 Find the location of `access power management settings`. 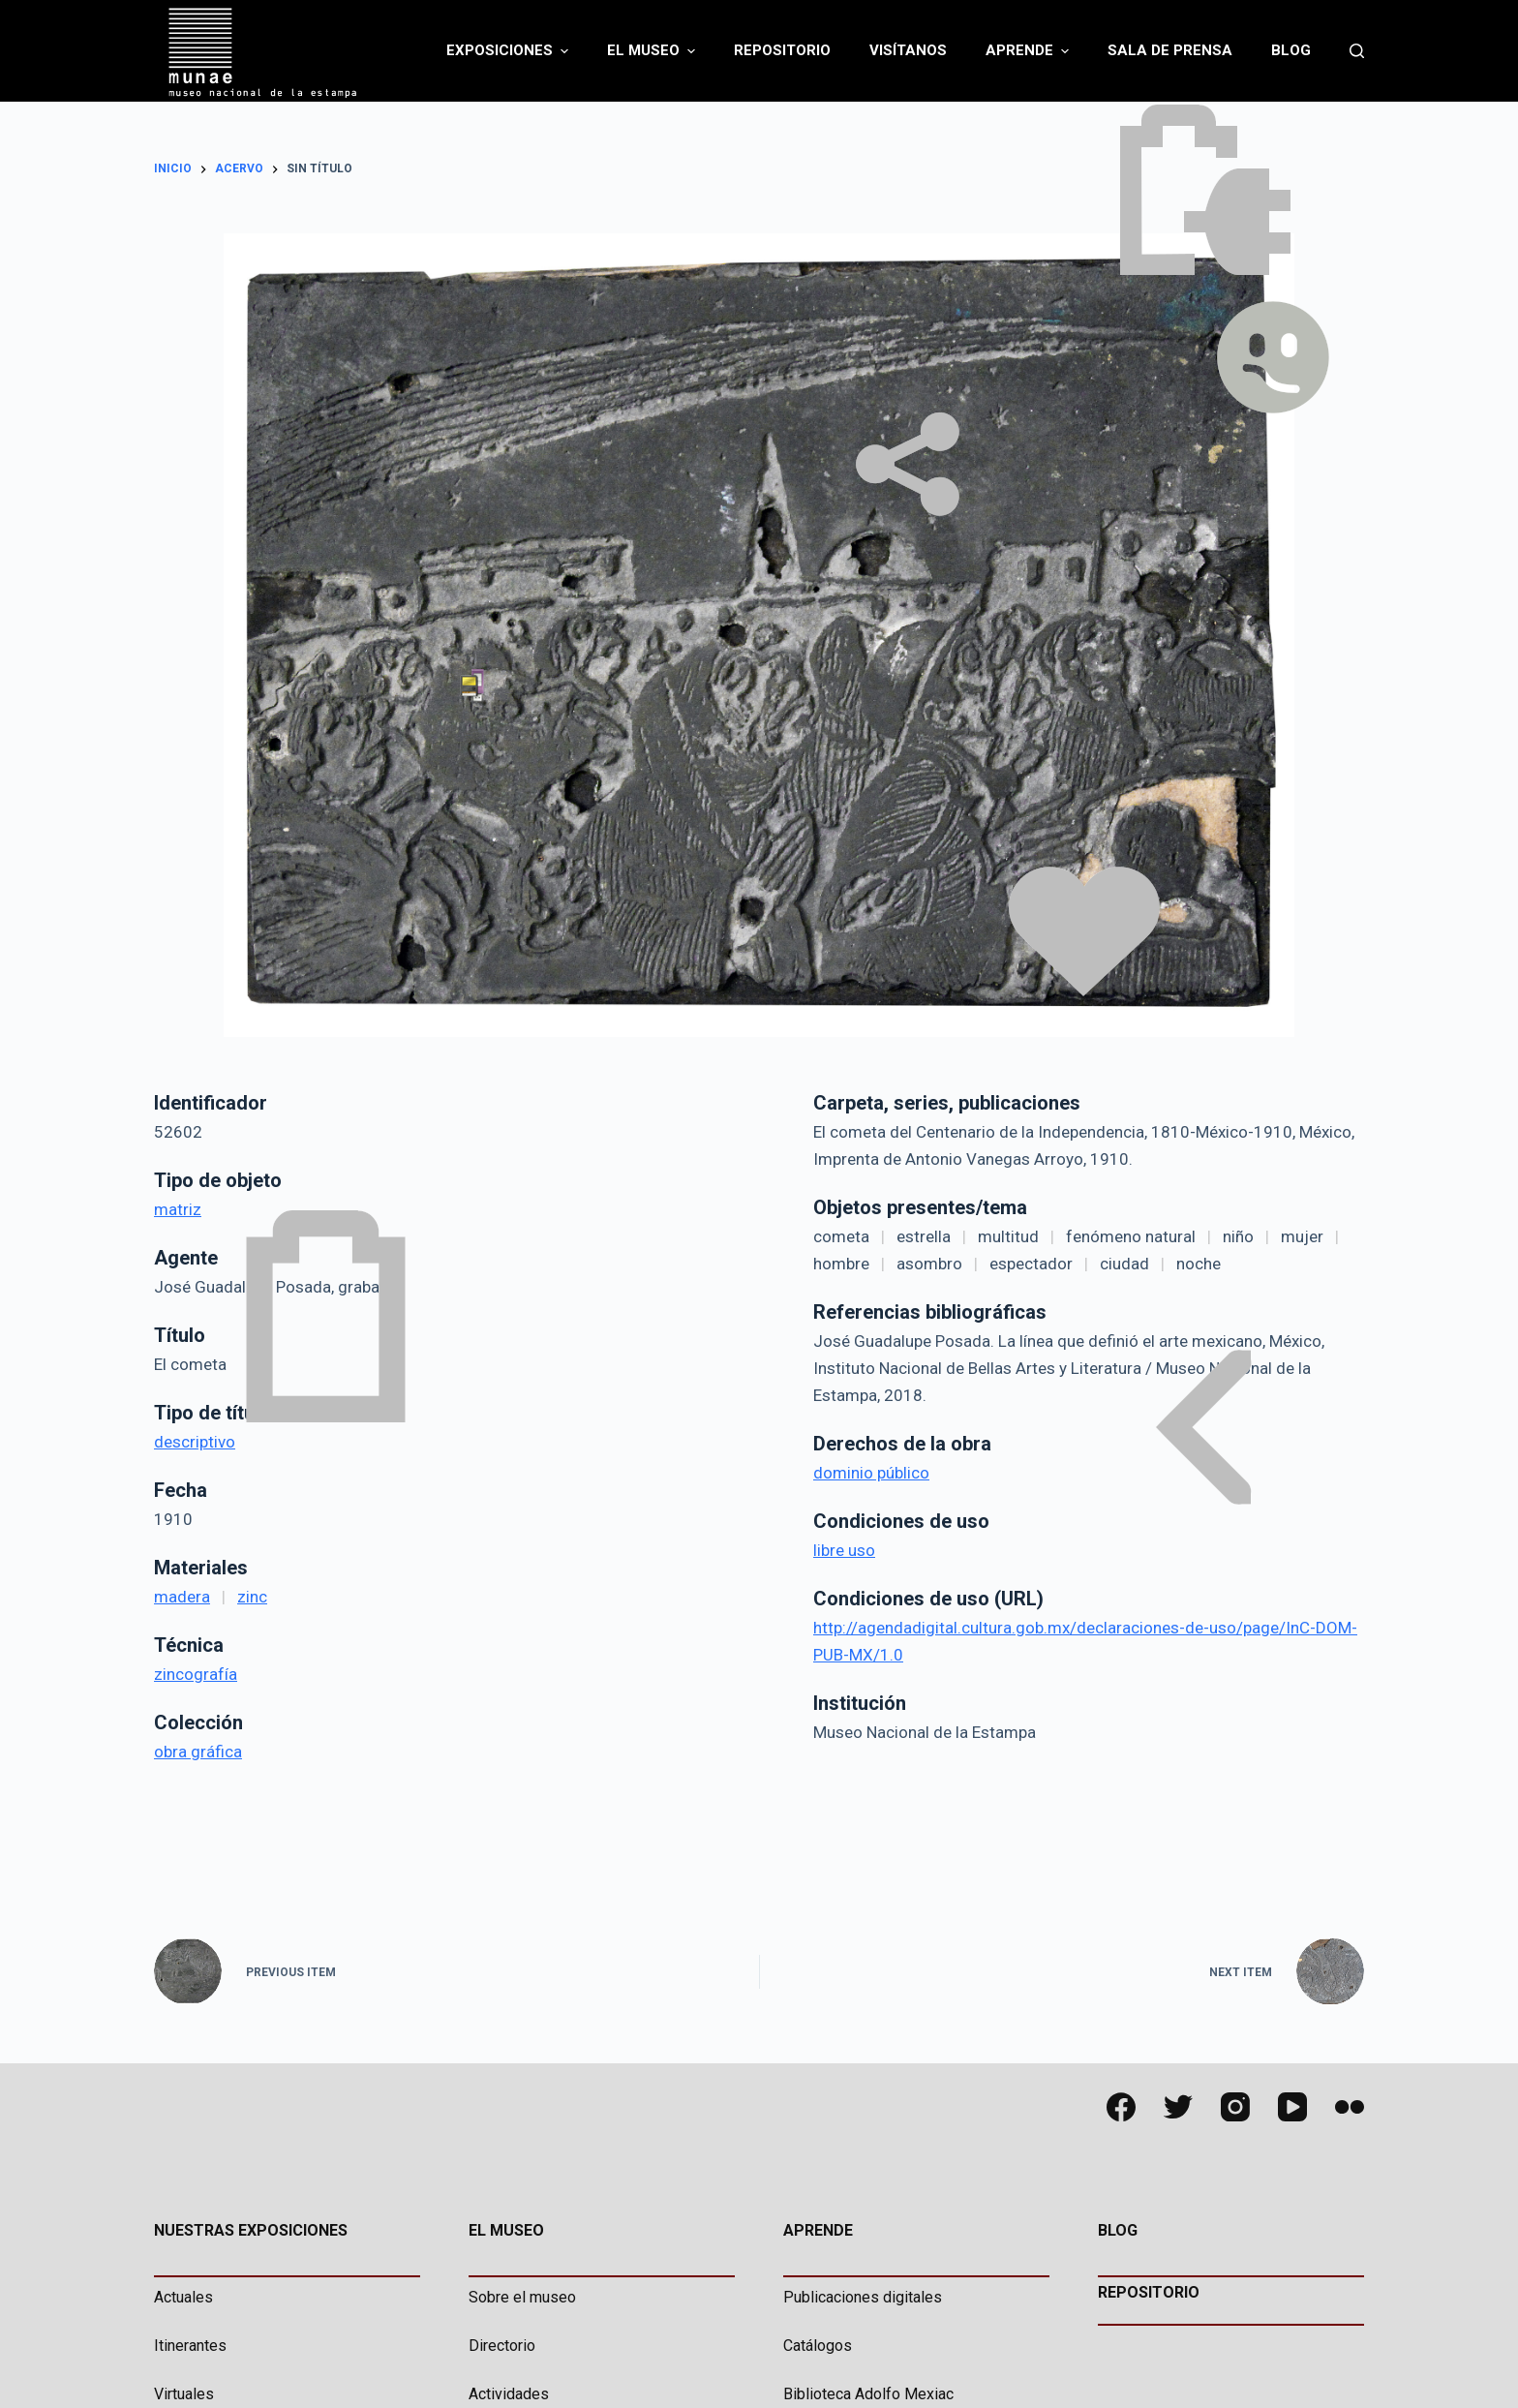

access power management settings is located at coordinates (1205, 190).